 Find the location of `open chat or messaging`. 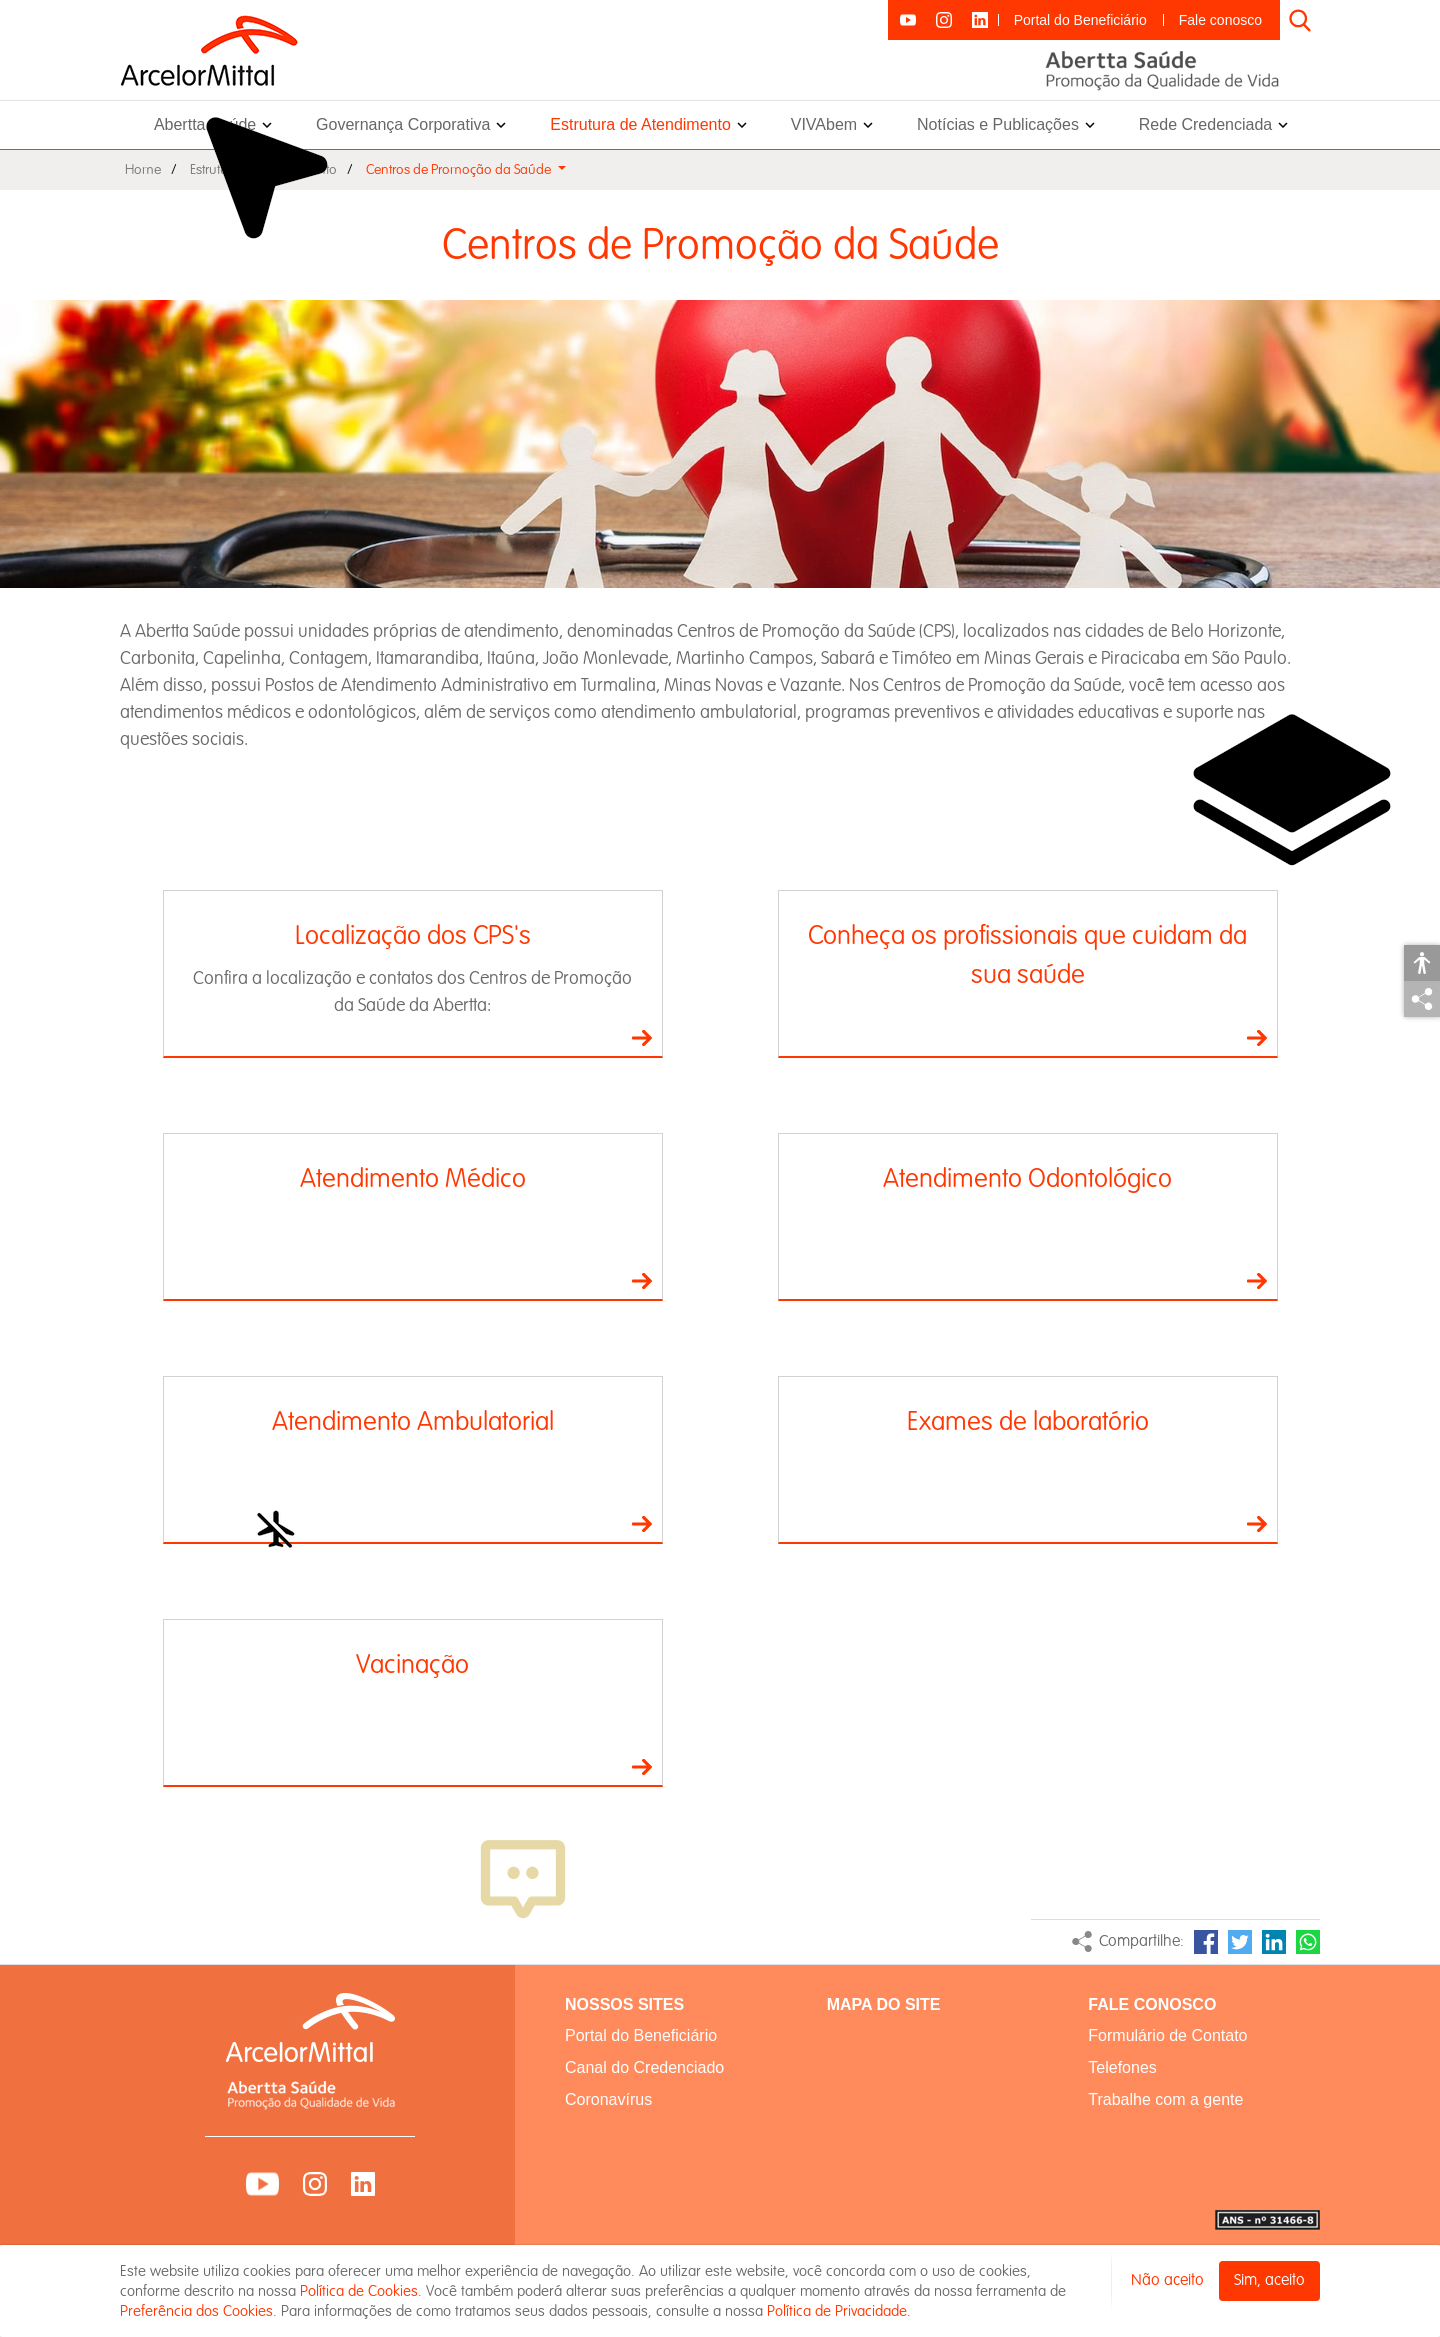

open chat or messaging is located at coordinates (523, 1876).